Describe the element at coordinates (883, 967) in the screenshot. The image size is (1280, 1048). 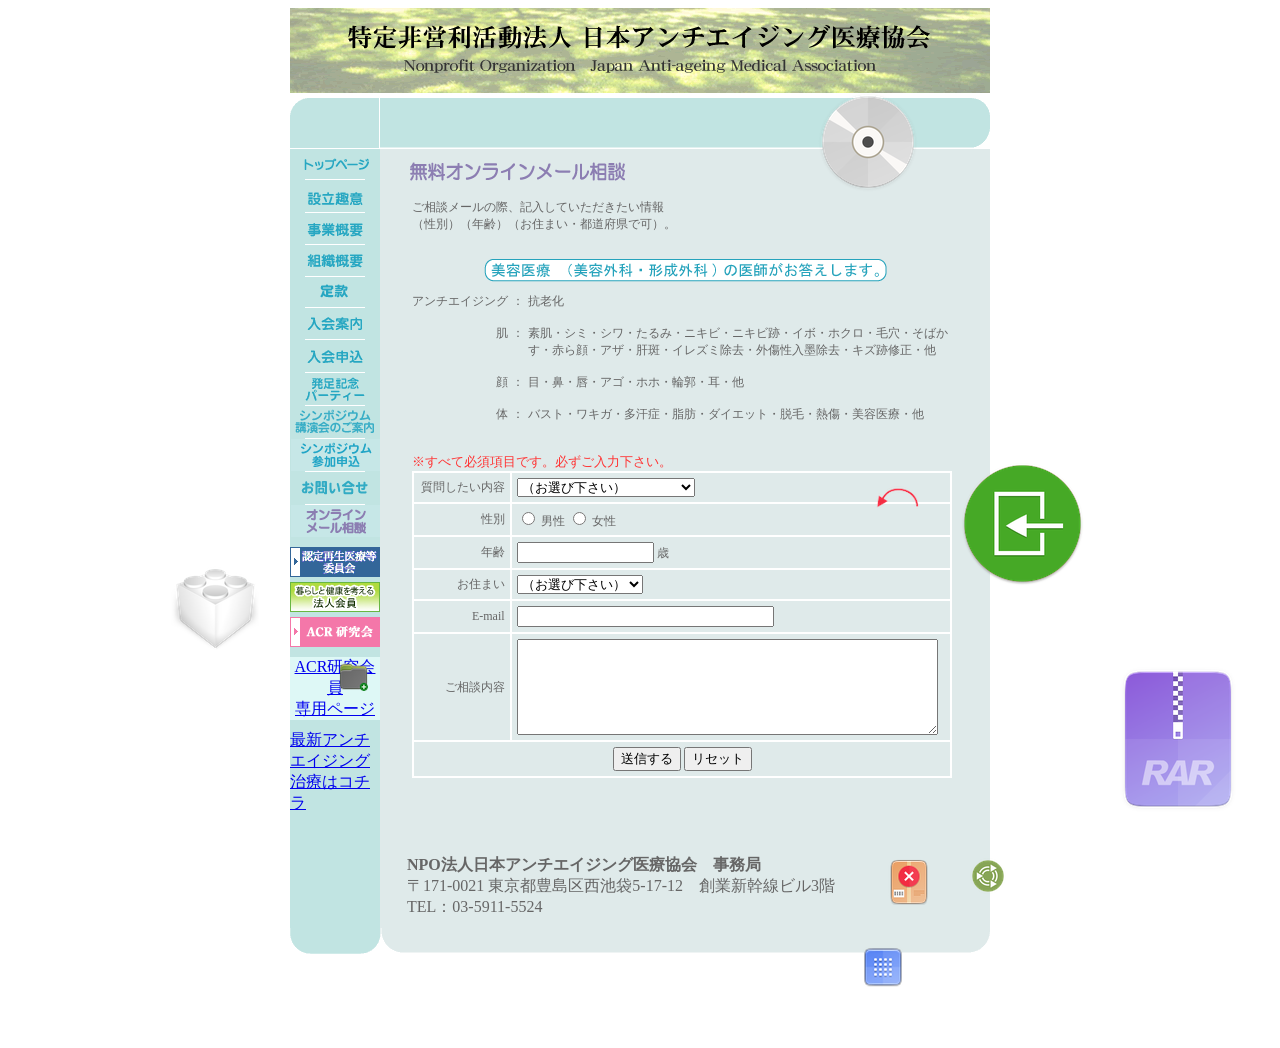
I see `view other applications` at that location.